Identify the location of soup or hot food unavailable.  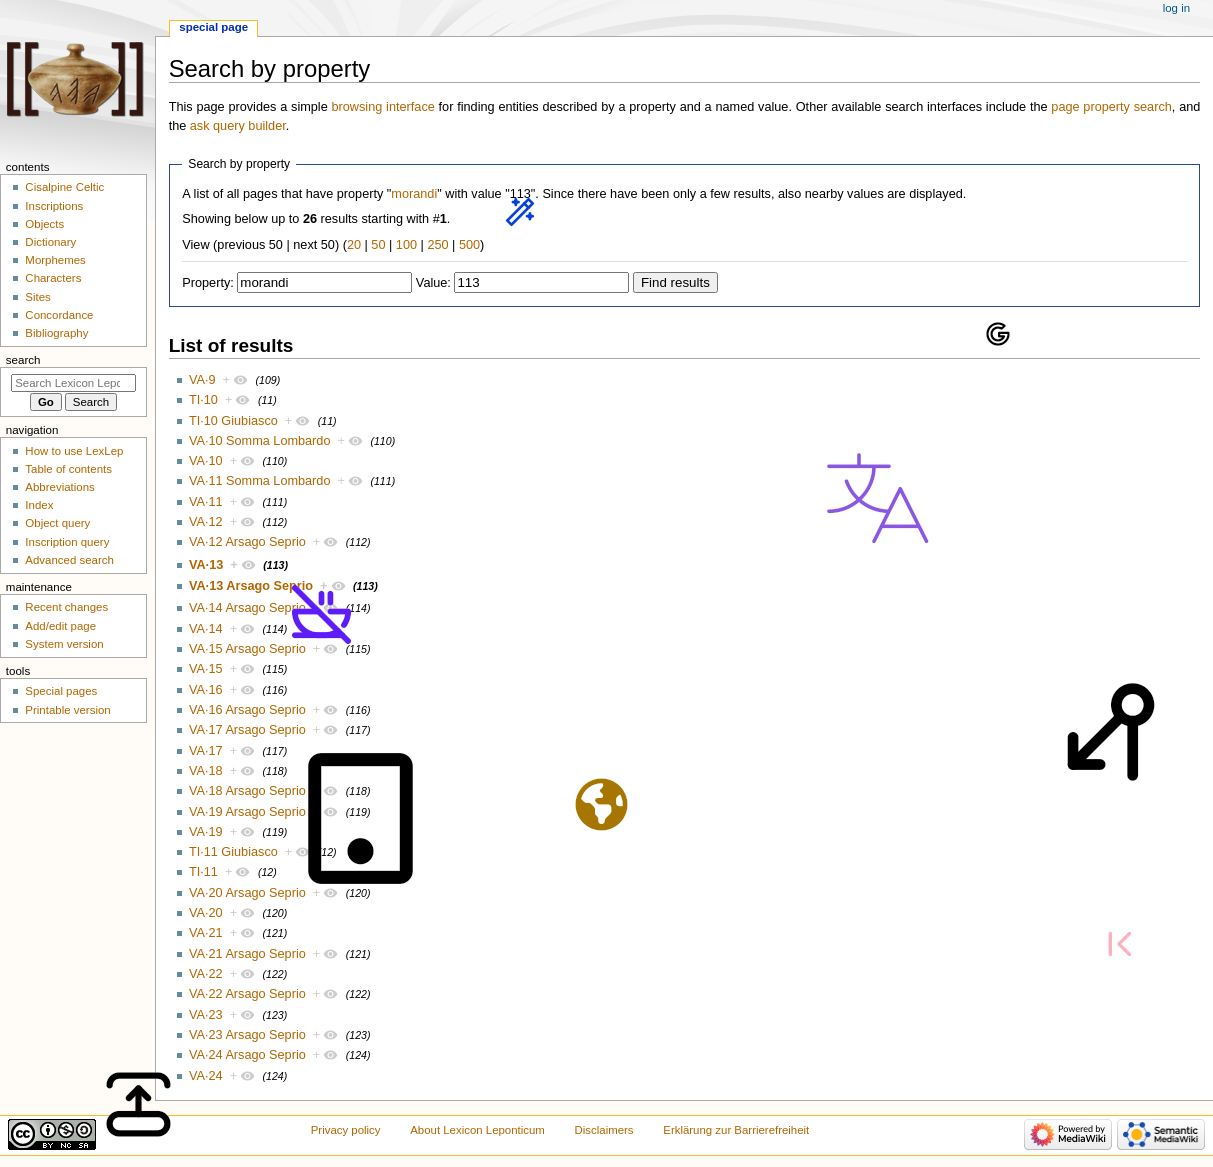
(321, 614).